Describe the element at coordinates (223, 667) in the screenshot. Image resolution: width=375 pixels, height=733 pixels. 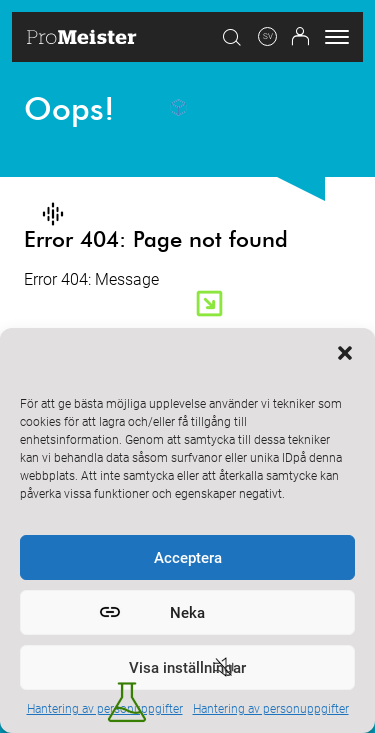
I see `mute audio or sound` at that location.